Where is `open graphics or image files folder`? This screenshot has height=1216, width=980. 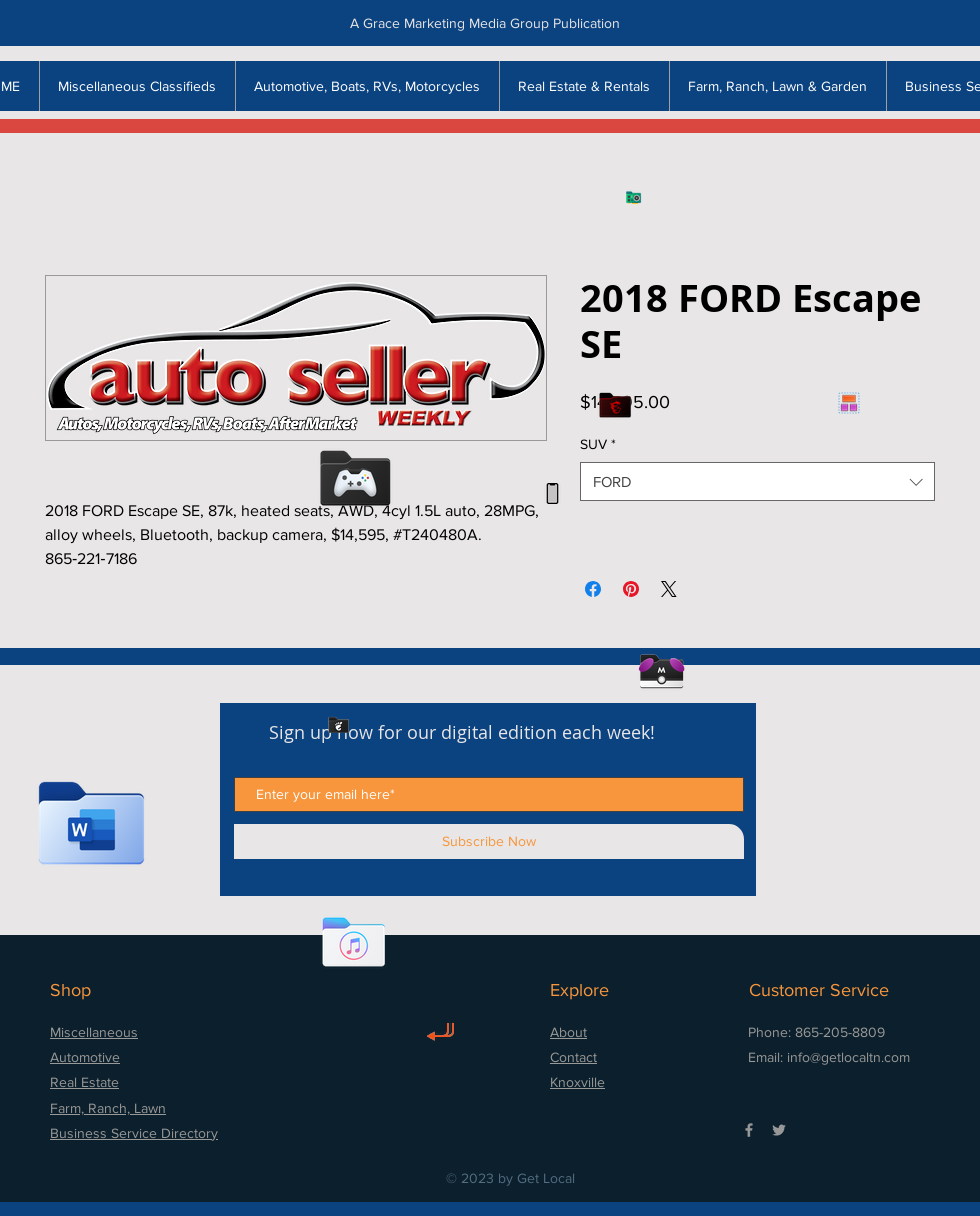 open graphics or image files folder is located at coordinates (633, 197).